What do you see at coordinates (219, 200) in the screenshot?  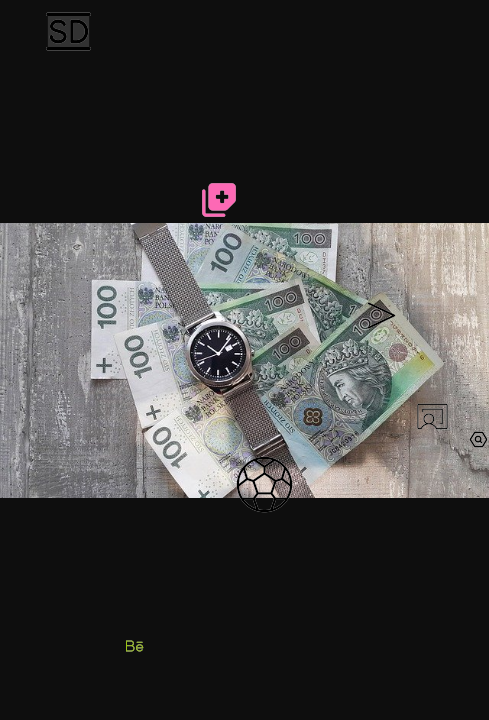 I see `access medical records or notes` at bounding box center [219, 200].